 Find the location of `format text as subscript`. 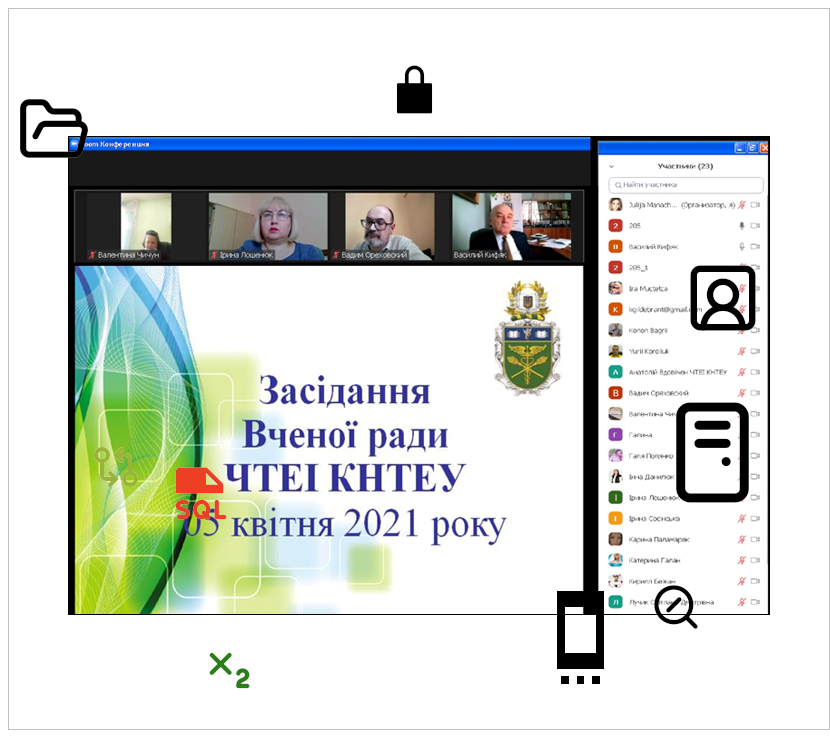

format text as subscript is located at coordinates (229, 670).